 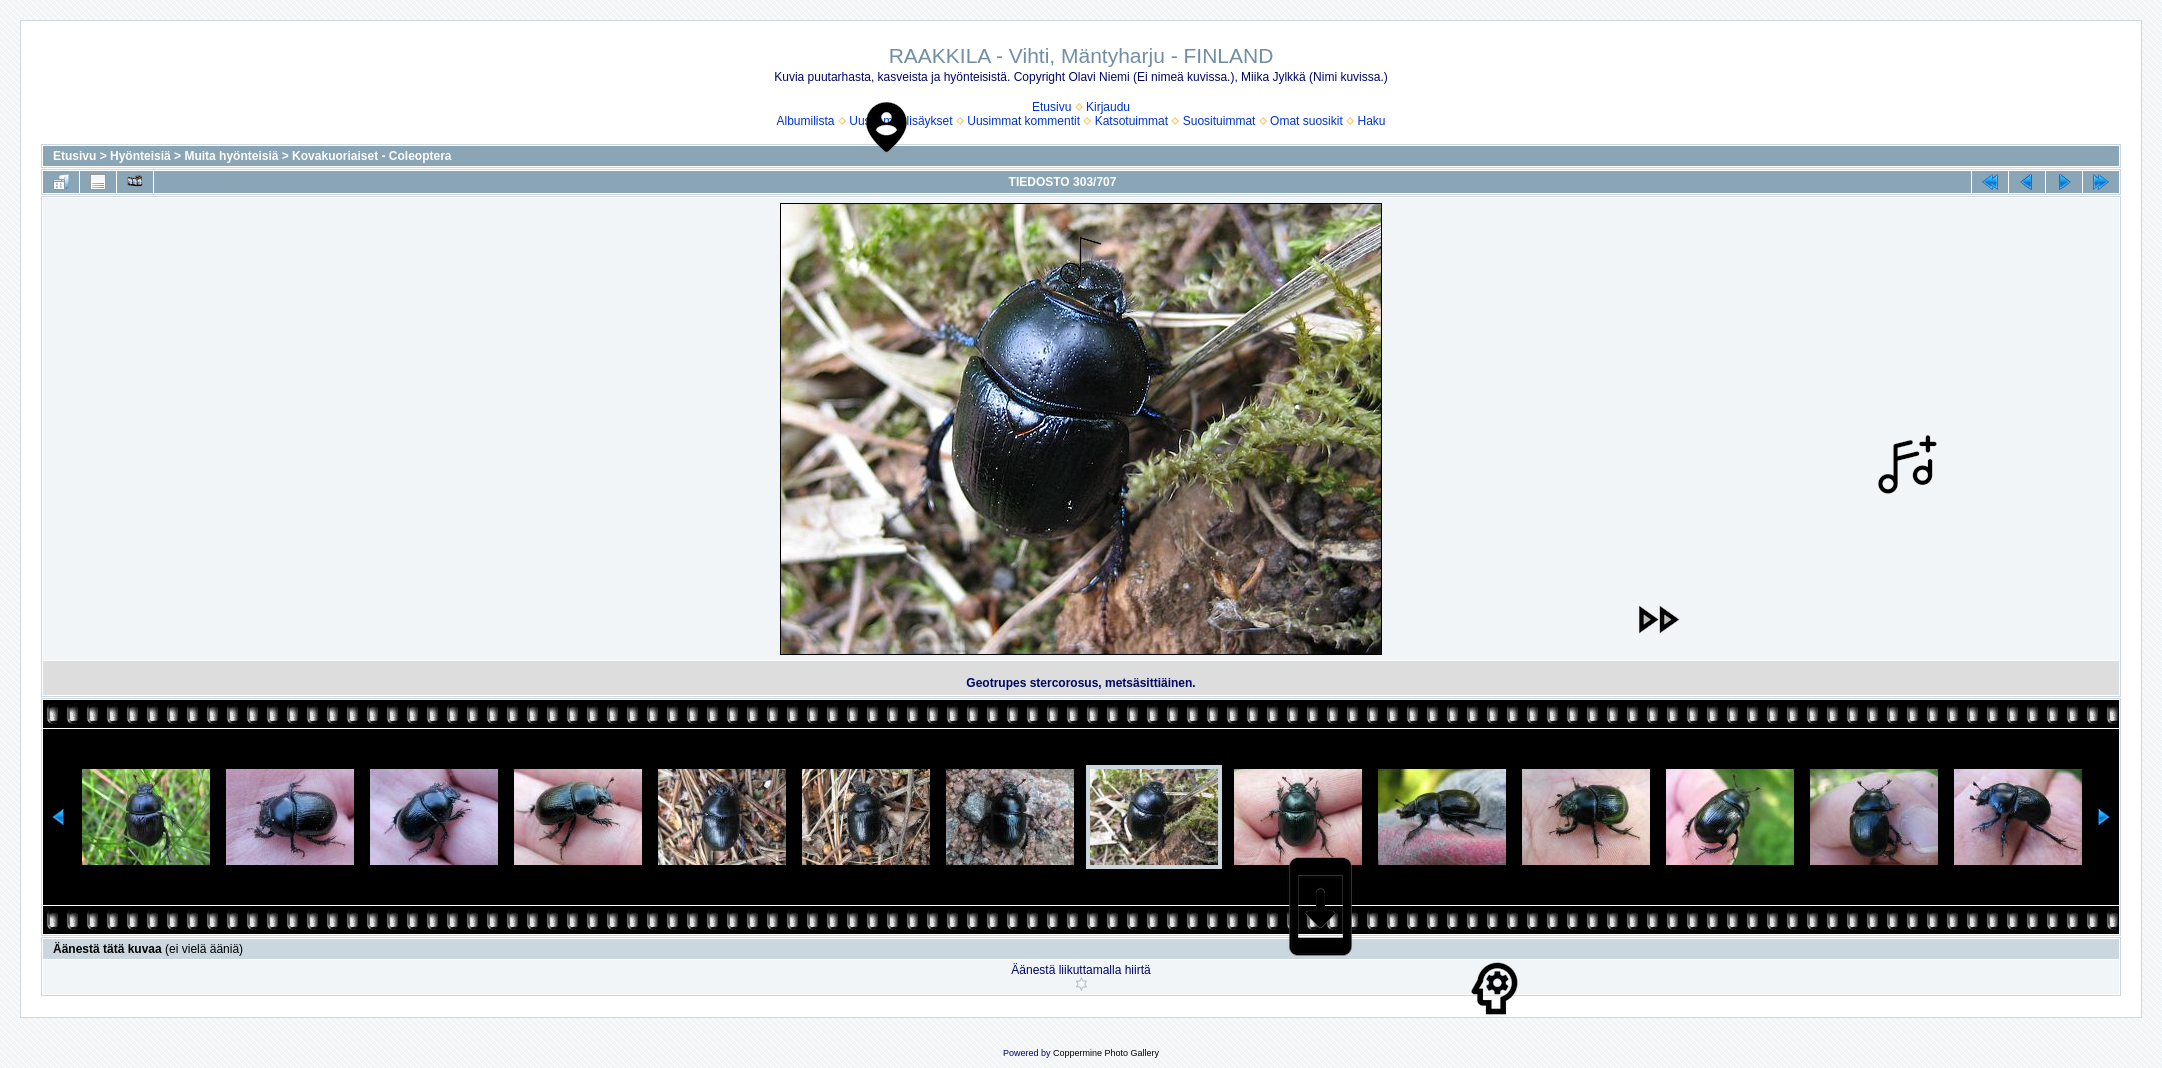 I want to click on access mental health or psychology features, so click(x=1494, y=988).